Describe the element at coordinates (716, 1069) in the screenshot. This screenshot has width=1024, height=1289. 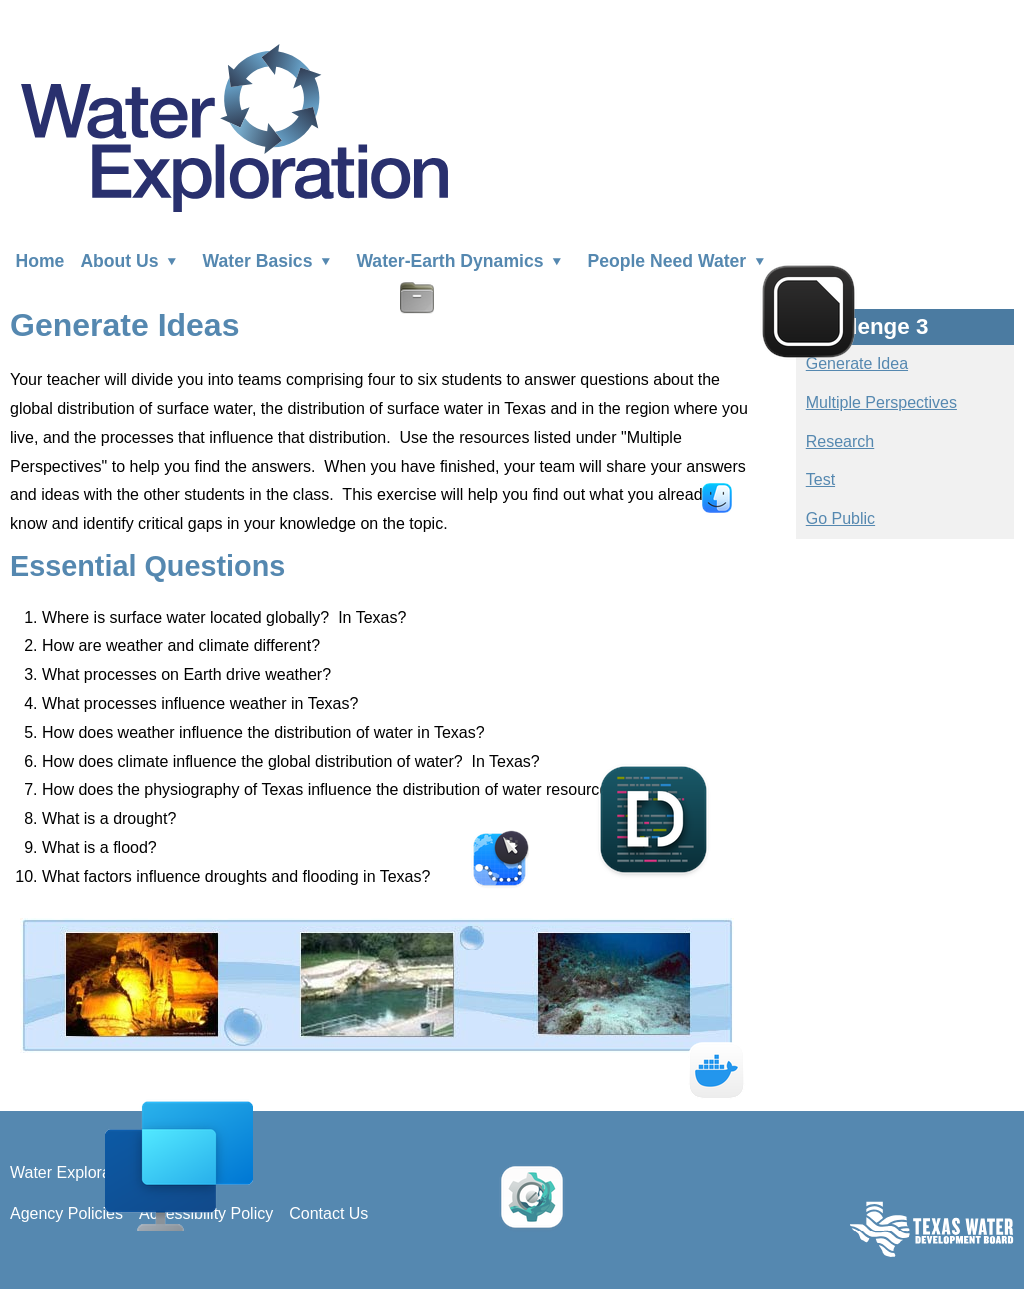
I see `open whaler docker container management app` at that location.